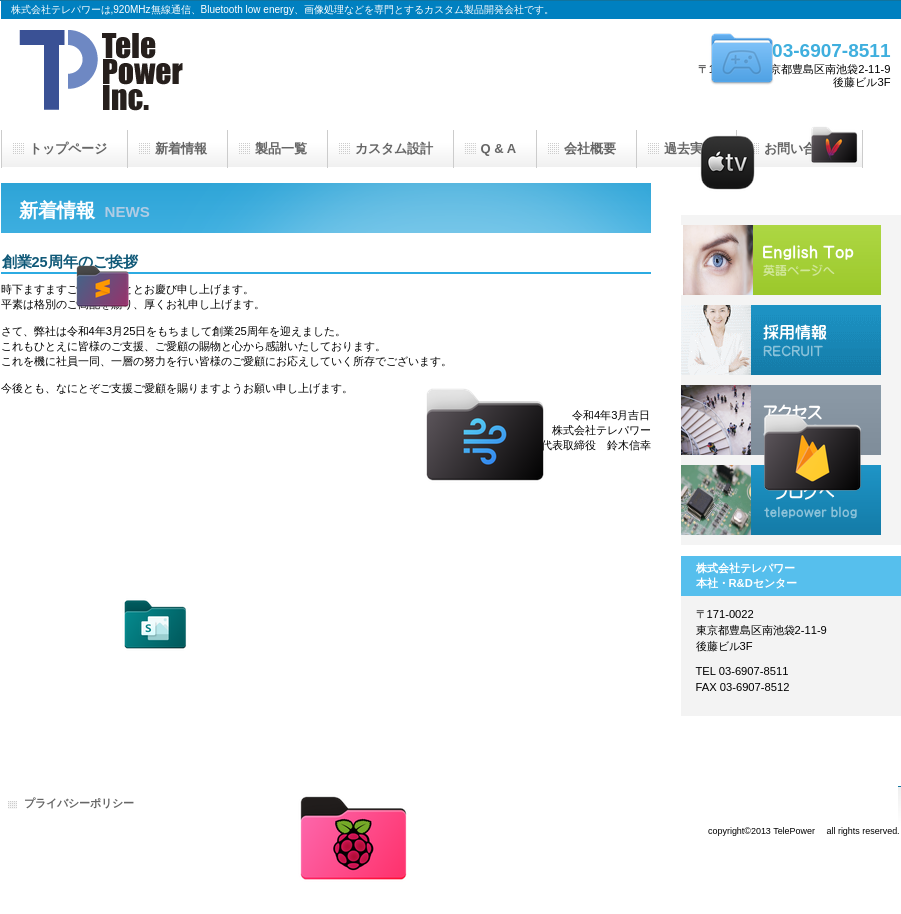 The width and height of the screenshot is (901, 914). Describe the element at coordinates (353, 841) in the screenshot. I see `open raspberry pi project files` at that location.